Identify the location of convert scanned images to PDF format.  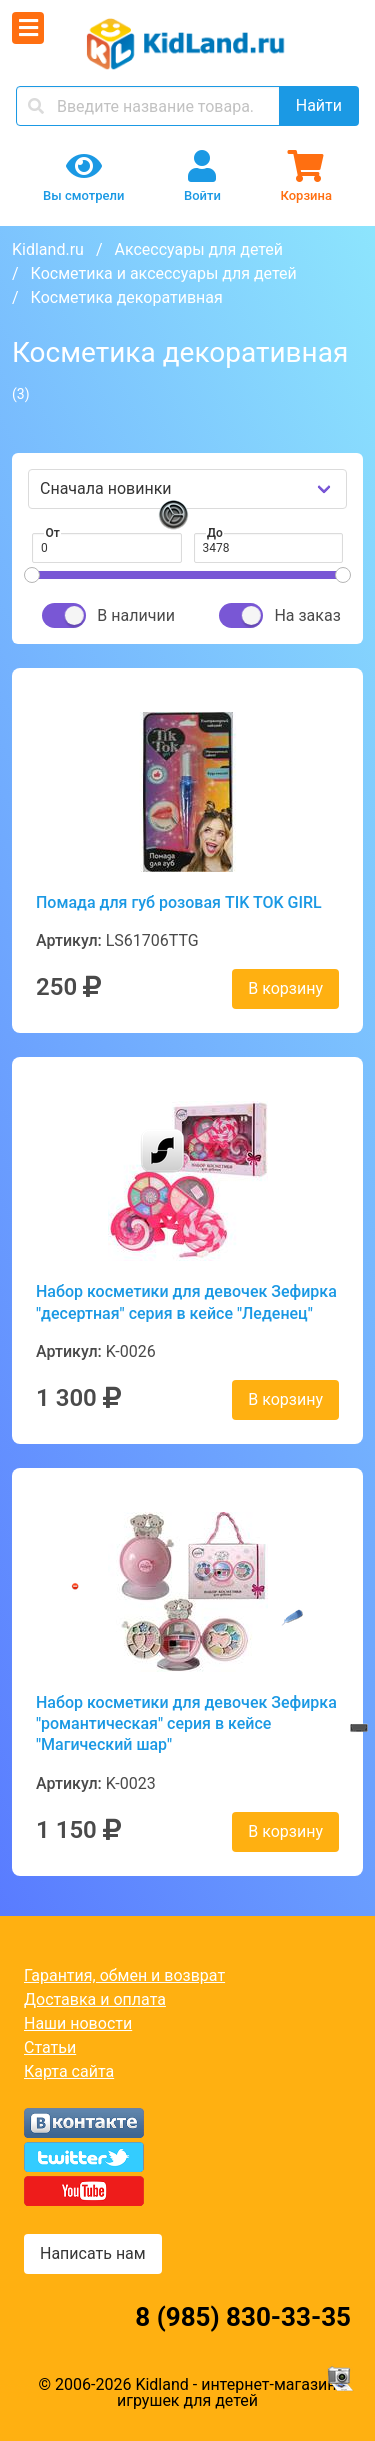
(339, 2379).